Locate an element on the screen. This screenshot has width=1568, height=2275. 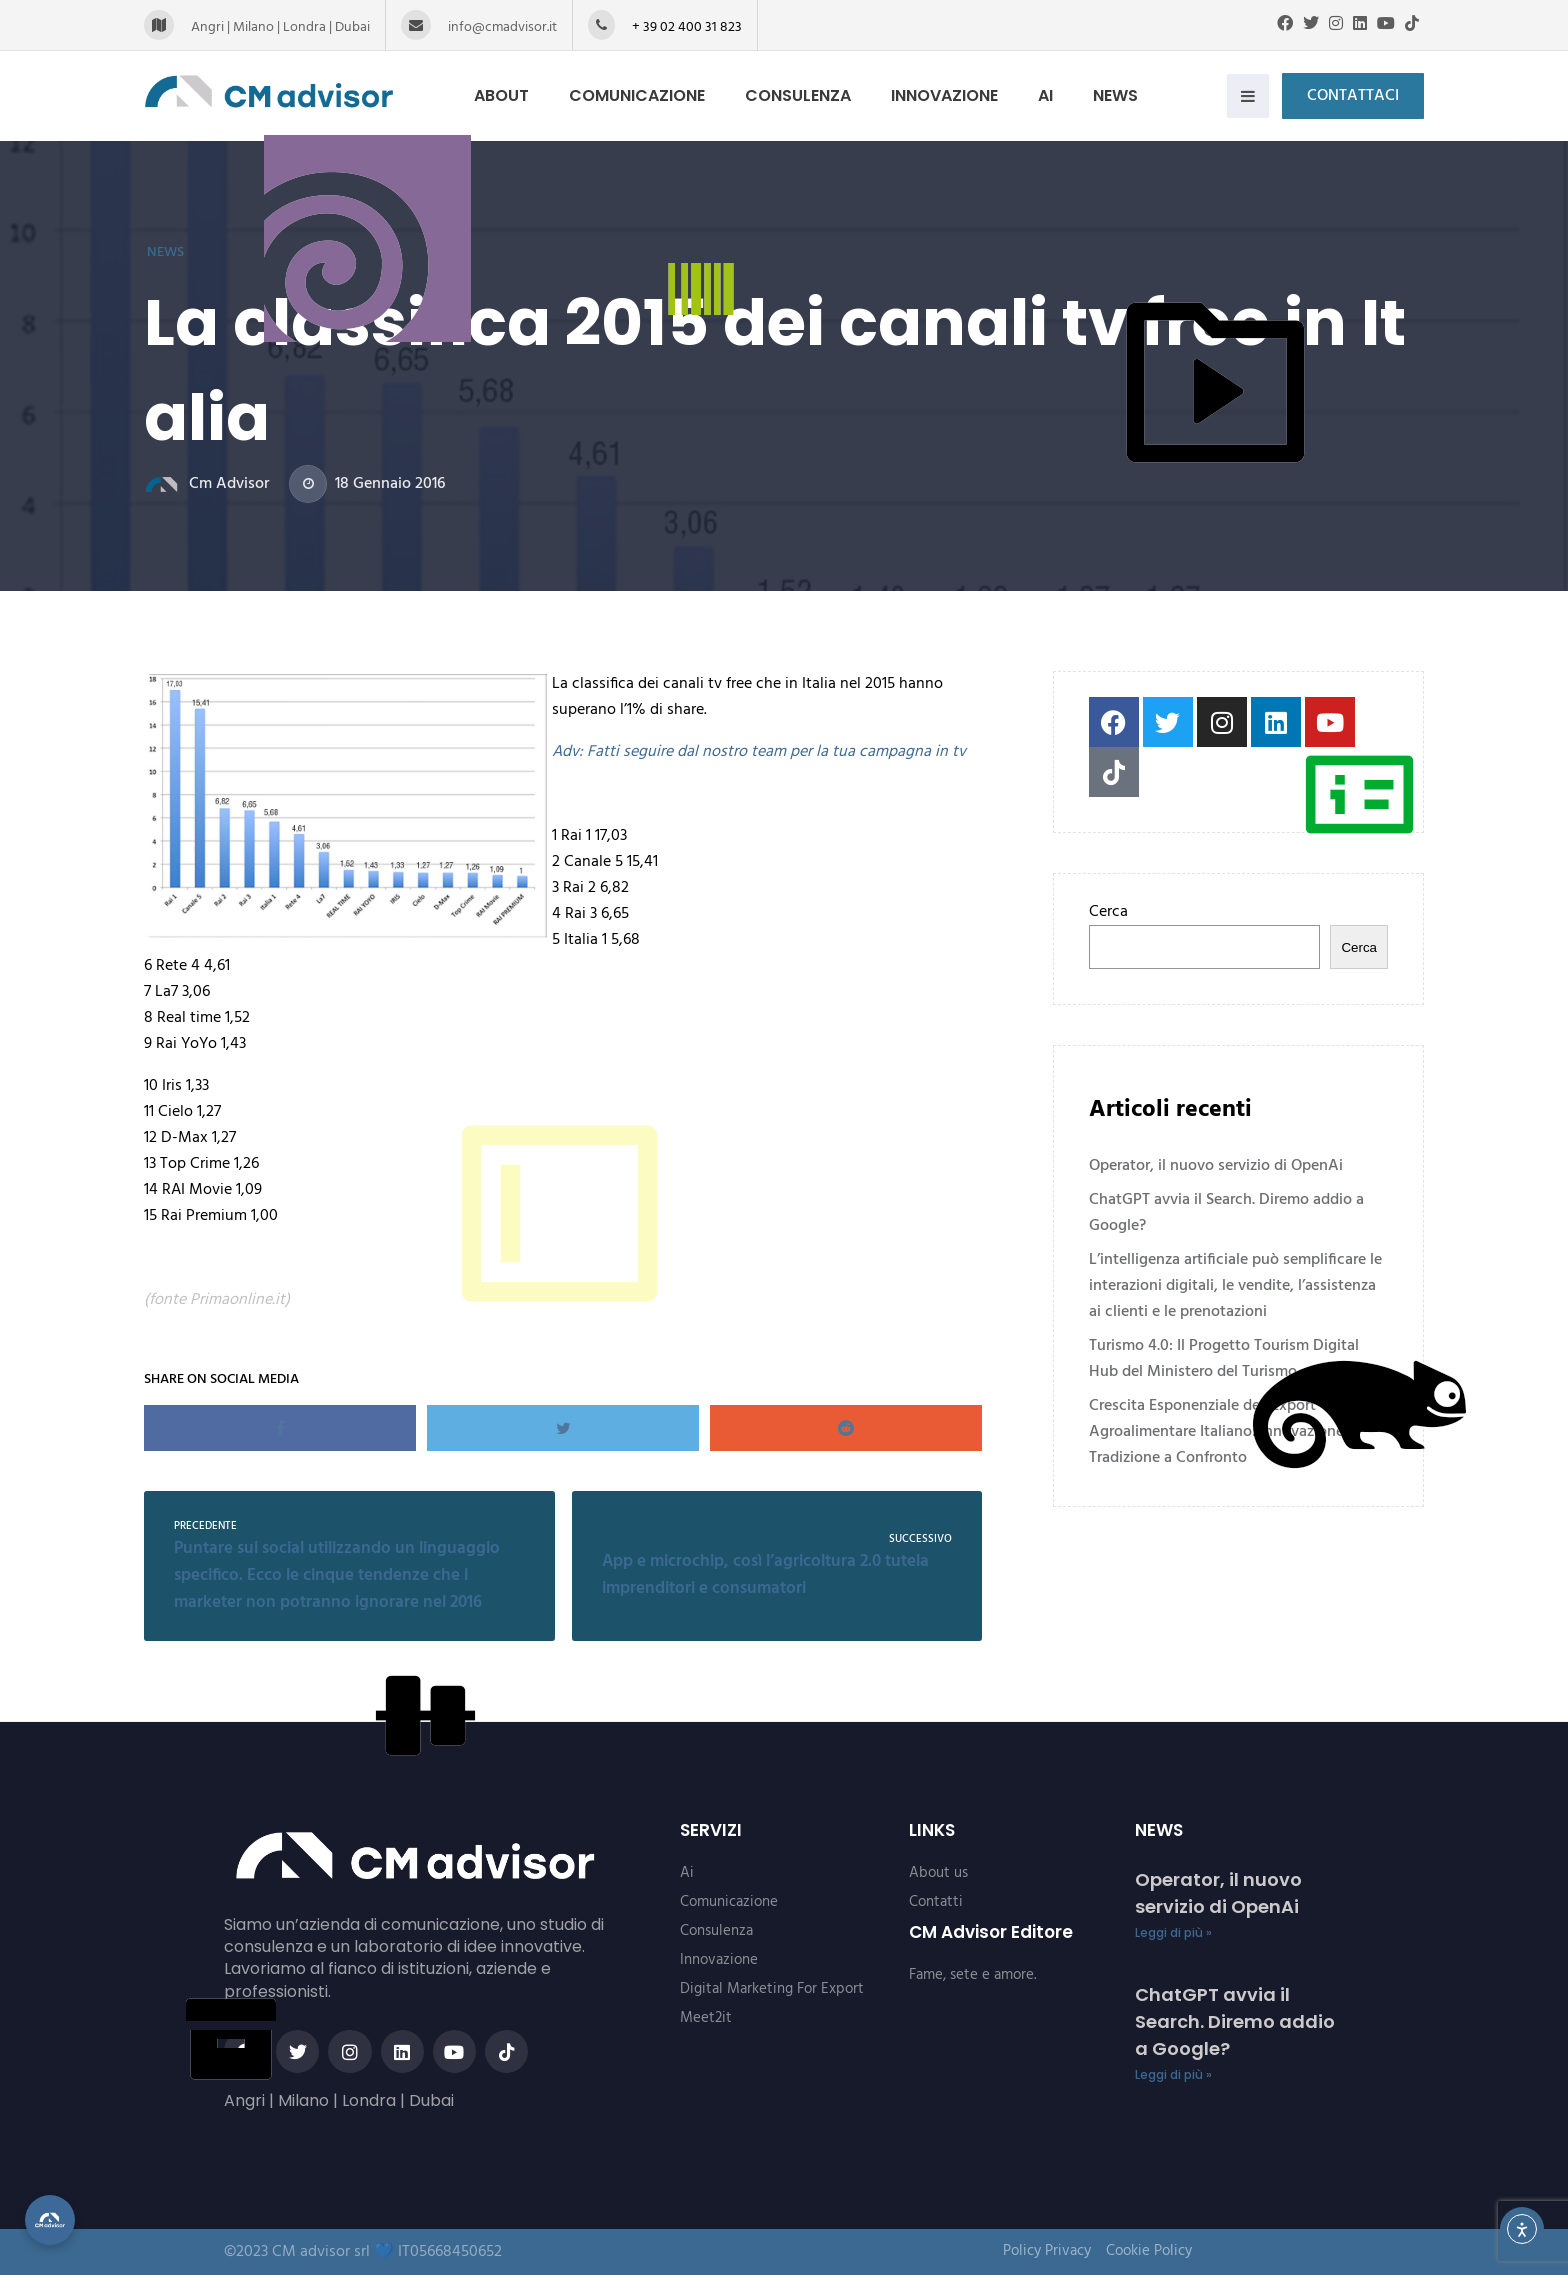
view contact or business card details is located at coordinates (1359, 794).